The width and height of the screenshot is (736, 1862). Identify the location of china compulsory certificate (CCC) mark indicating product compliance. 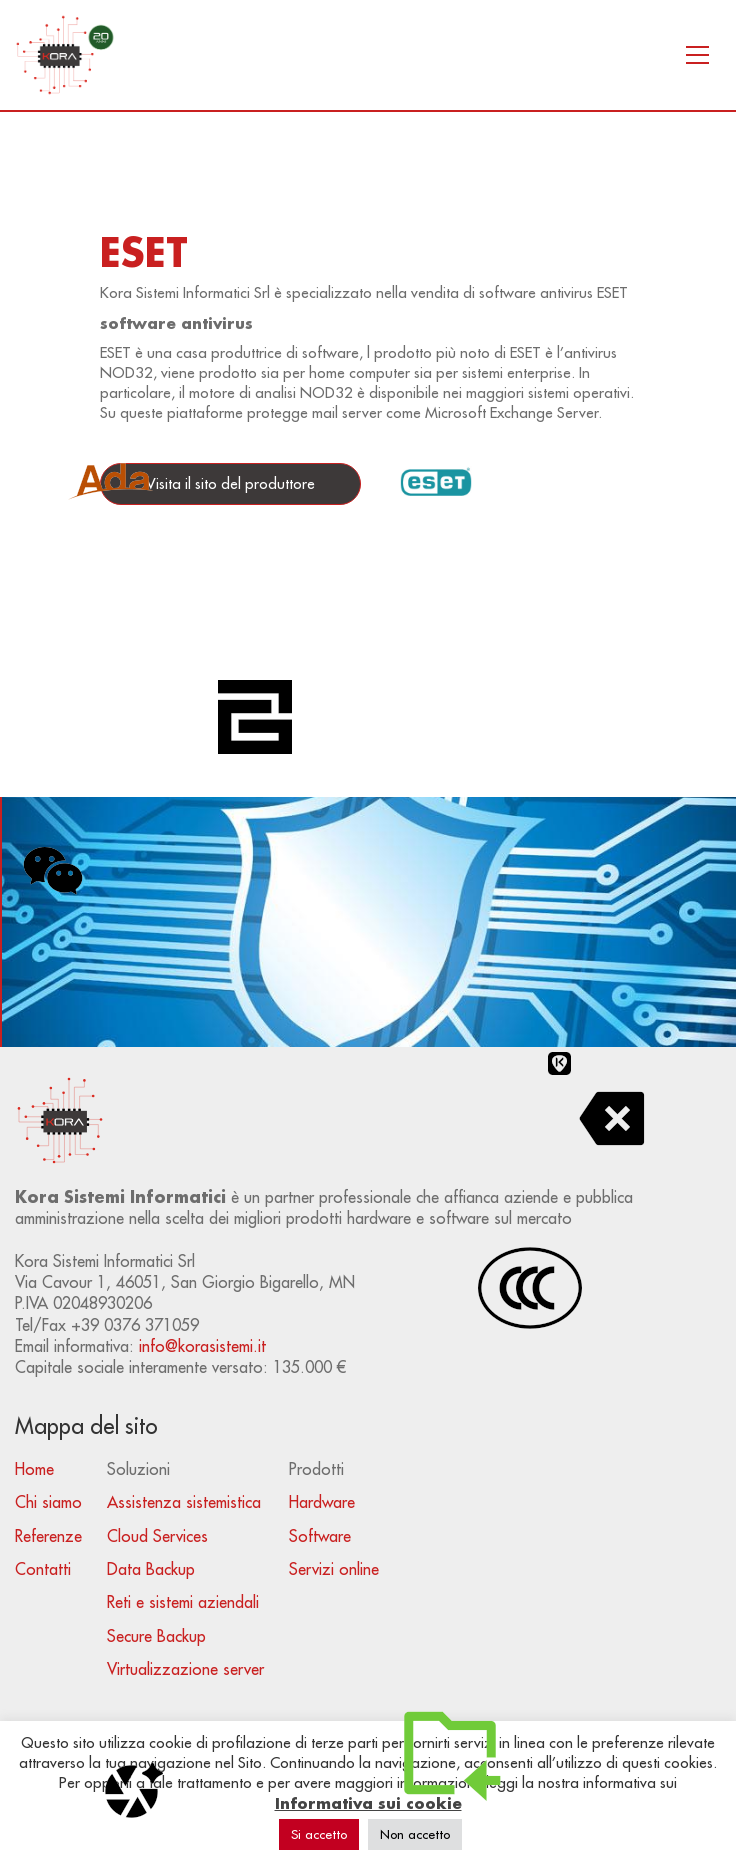
(530, 1288).